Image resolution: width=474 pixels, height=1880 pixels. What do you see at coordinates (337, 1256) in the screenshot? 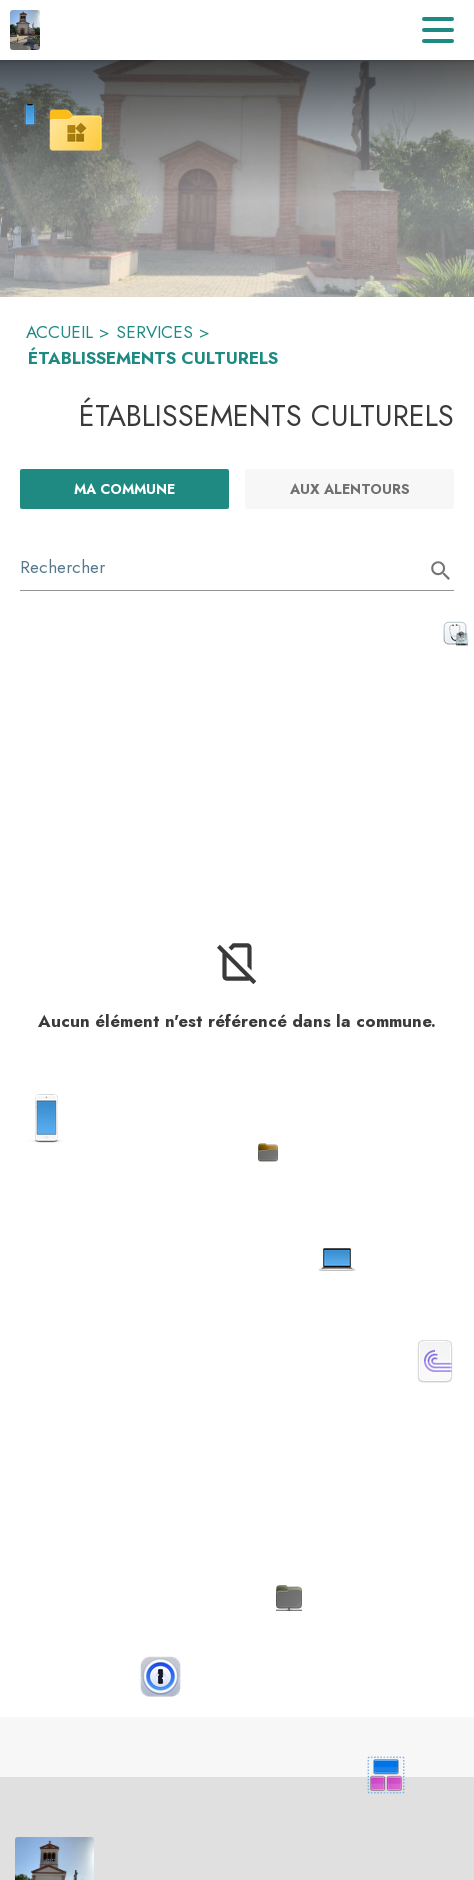
I see `represents this macbook device in system settings` at bounding box center [337, 1256].